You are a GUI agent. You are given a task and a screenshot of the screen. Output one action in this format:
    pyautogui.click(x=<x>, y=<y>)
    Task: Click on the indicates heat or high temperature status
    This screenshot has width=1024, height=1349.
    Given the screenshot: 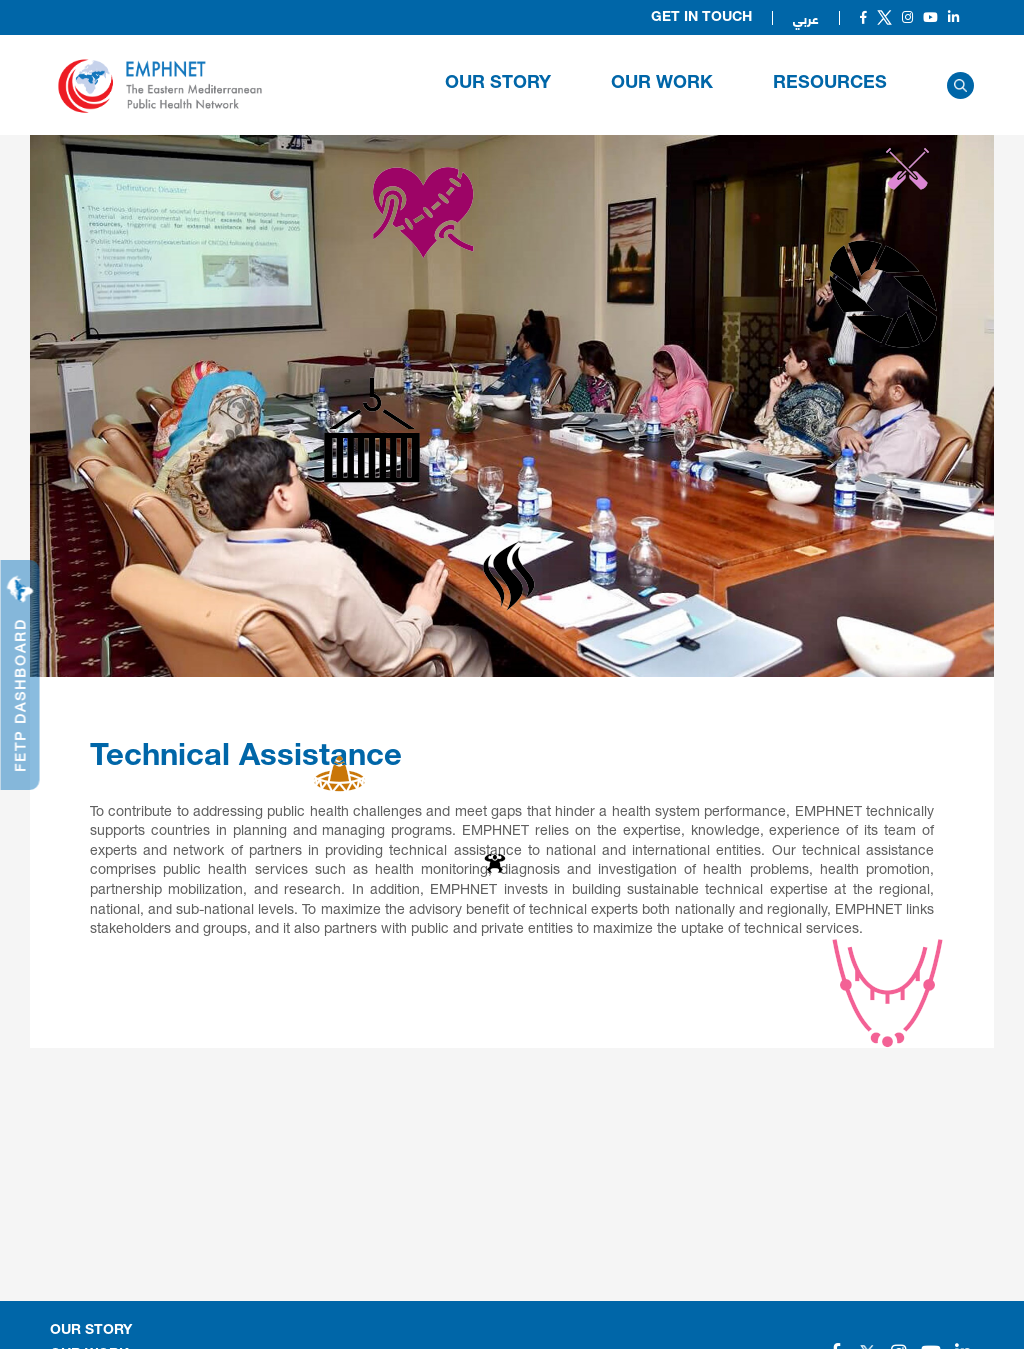 What is the action you would take?
    pyautogui.click(x=508, y=576)
    